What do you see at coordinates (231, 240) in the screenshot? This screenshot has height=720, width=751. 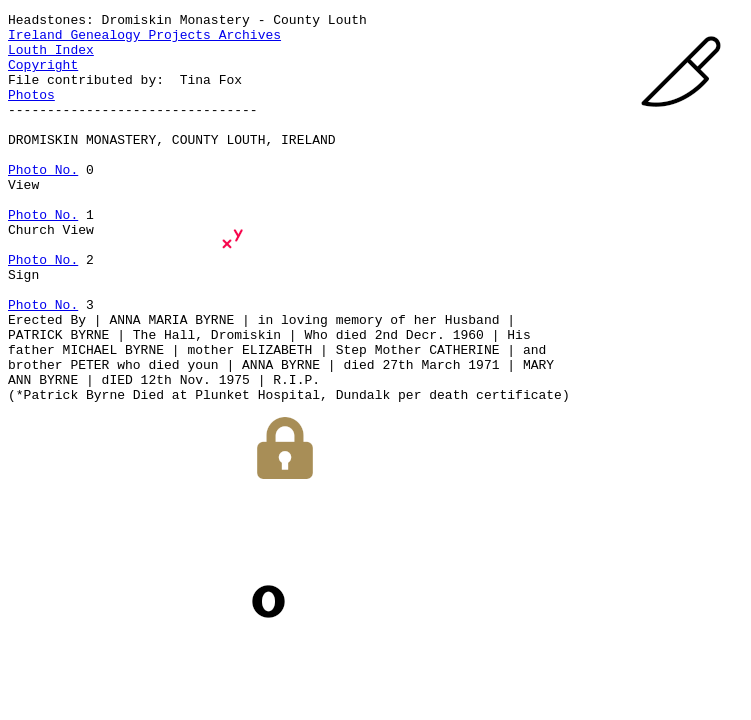 I see `calculate x raised to the power of y` at bounding box center [231, 240].